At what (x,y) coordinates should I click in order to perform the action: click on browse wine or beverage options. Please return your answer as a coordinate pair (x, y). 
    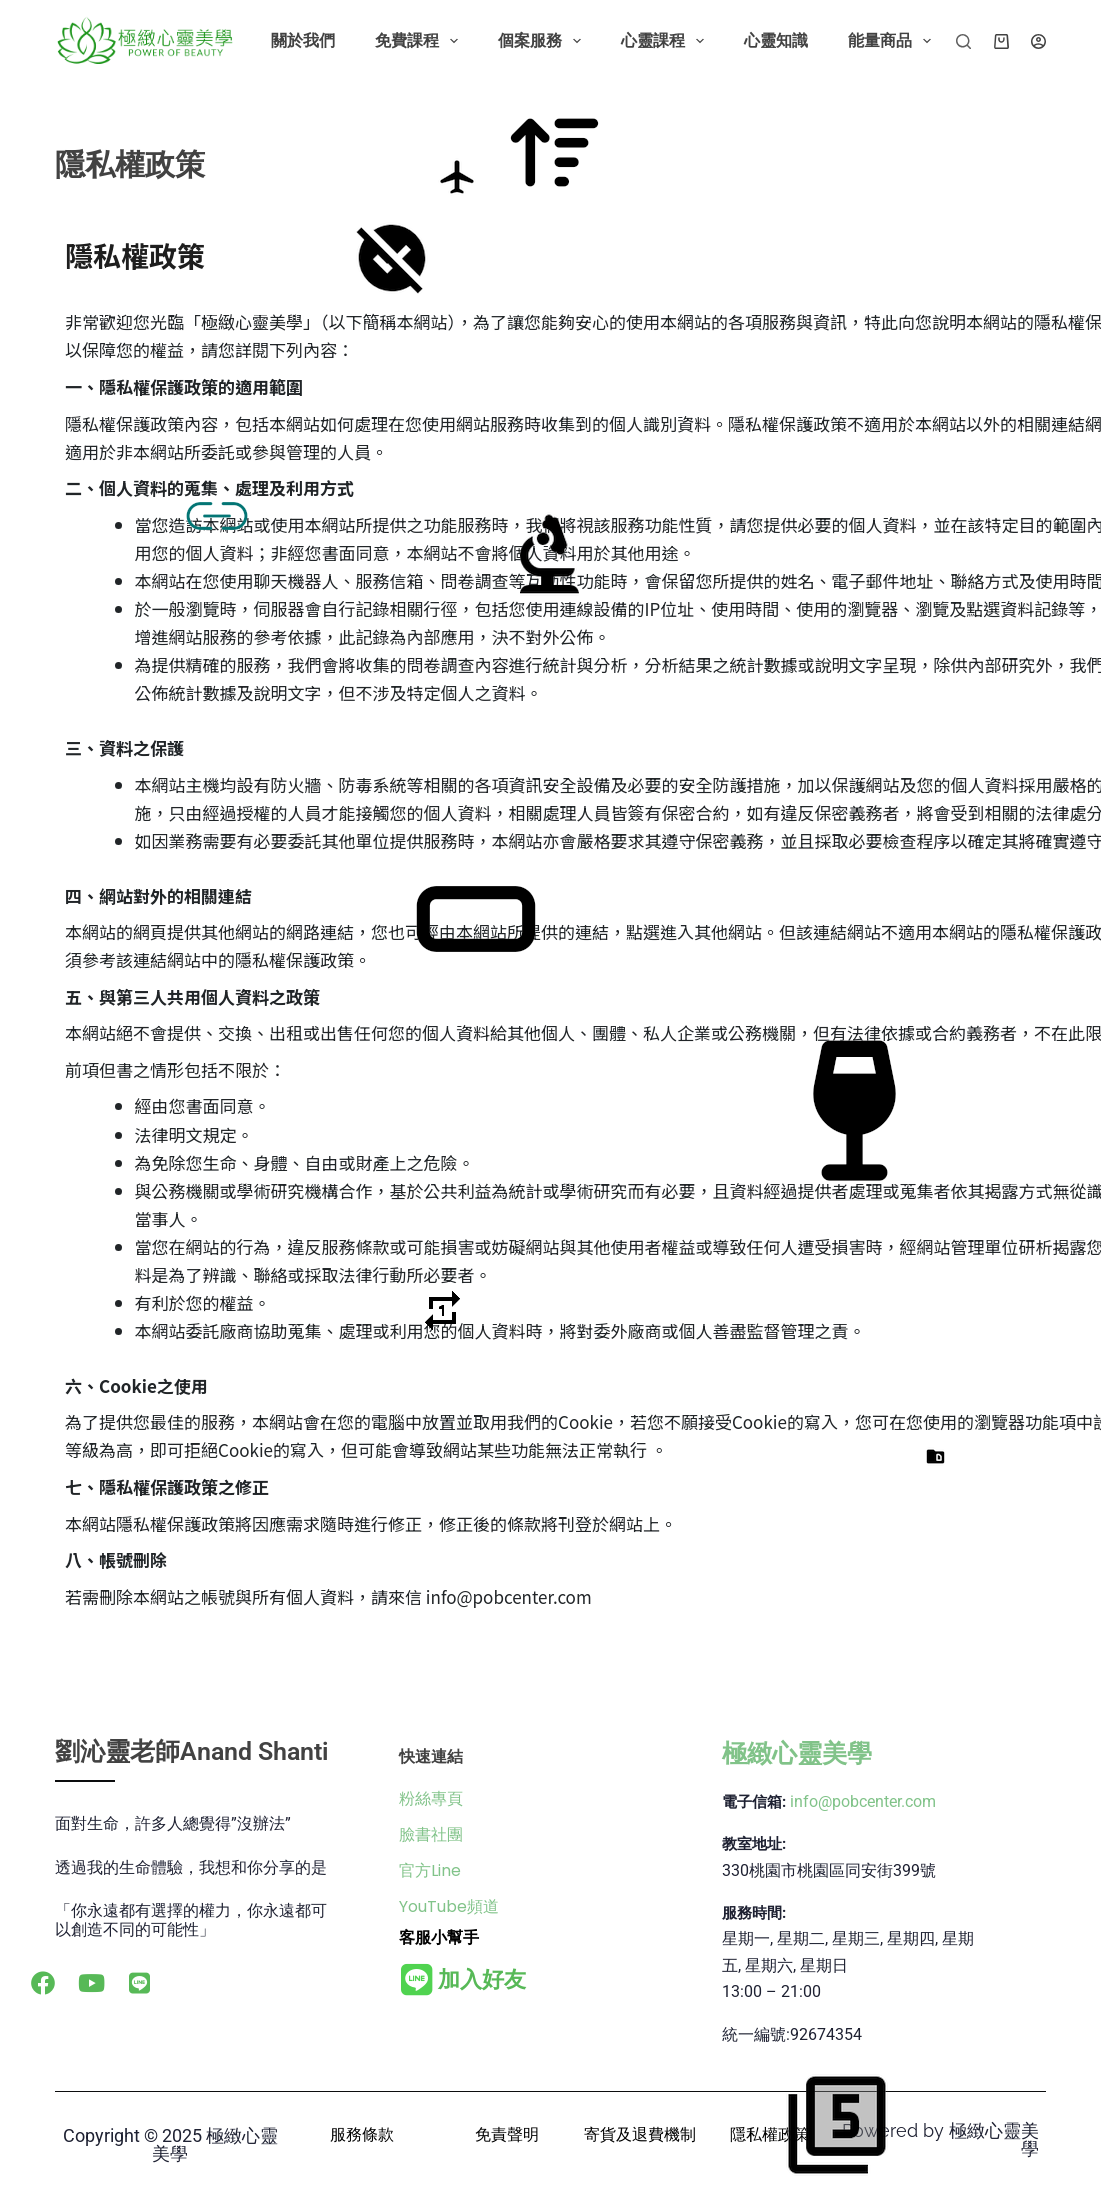
    Looking at the image, I should click on (854, 1106).